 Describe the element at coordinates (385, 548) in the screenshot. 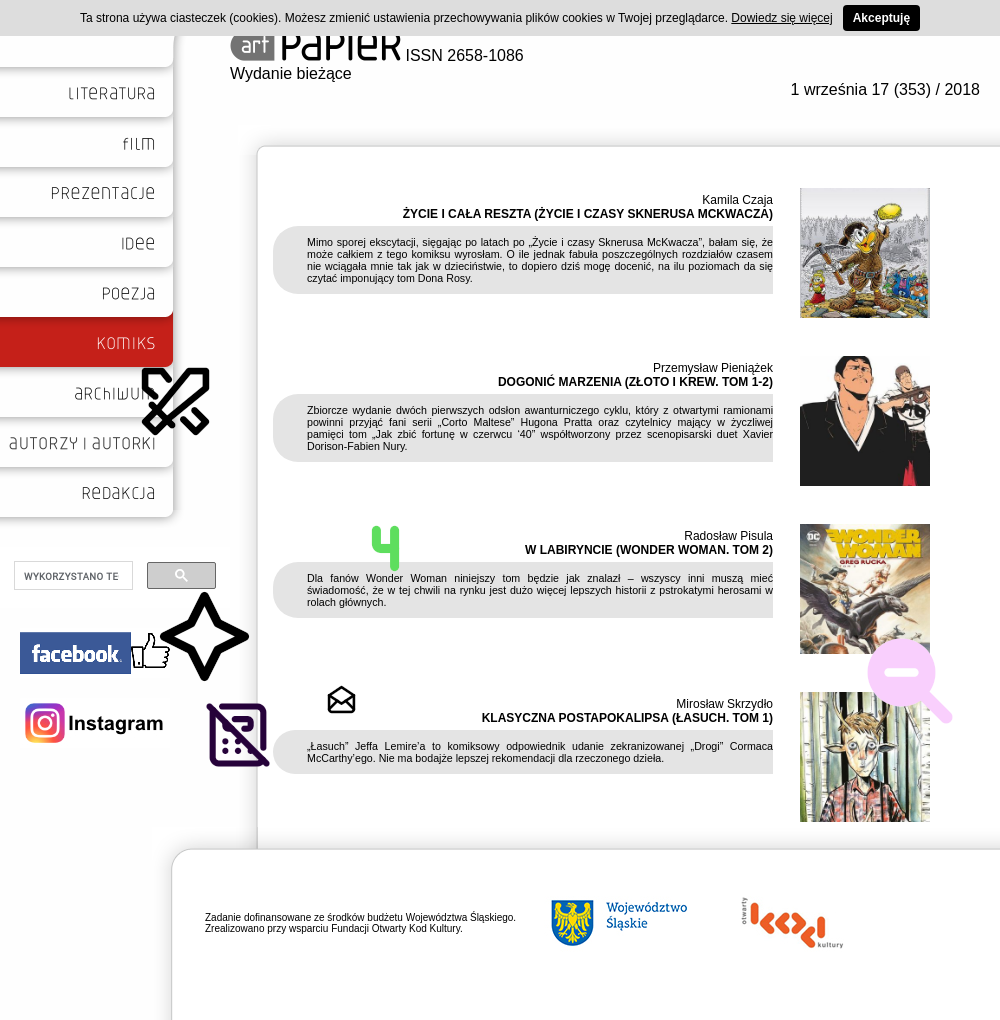

I see `indicates step 4 in a multi-step process` at that location.